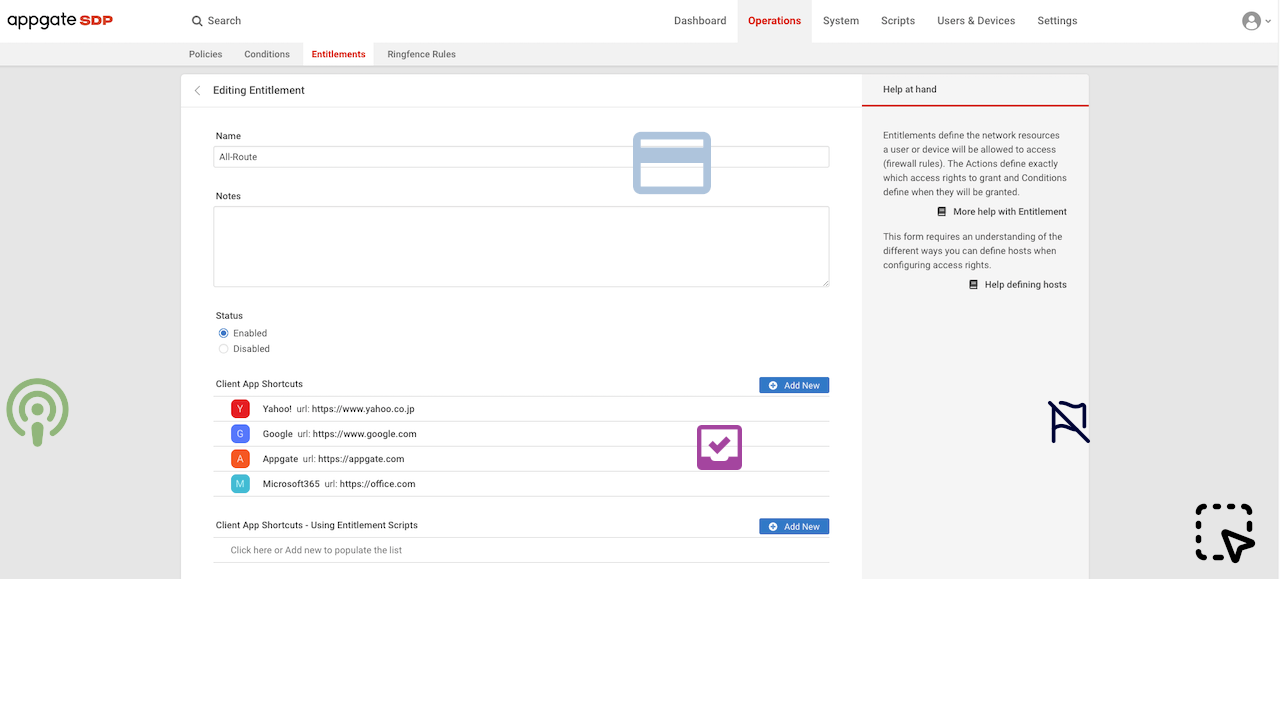 This screenshot has height=720, width=1280. Describe the element at coordinates (1224, 532) in the screenshot. I see `select or draw a custom region` at that location.